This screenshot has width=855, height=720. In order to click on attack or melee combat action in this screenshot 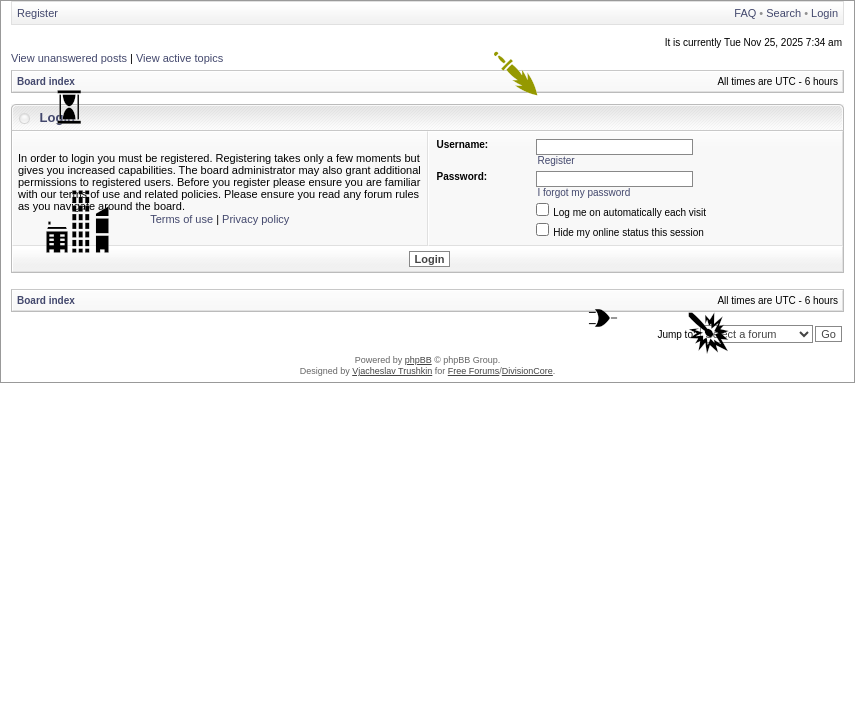, I will do `click(515, 73)`.